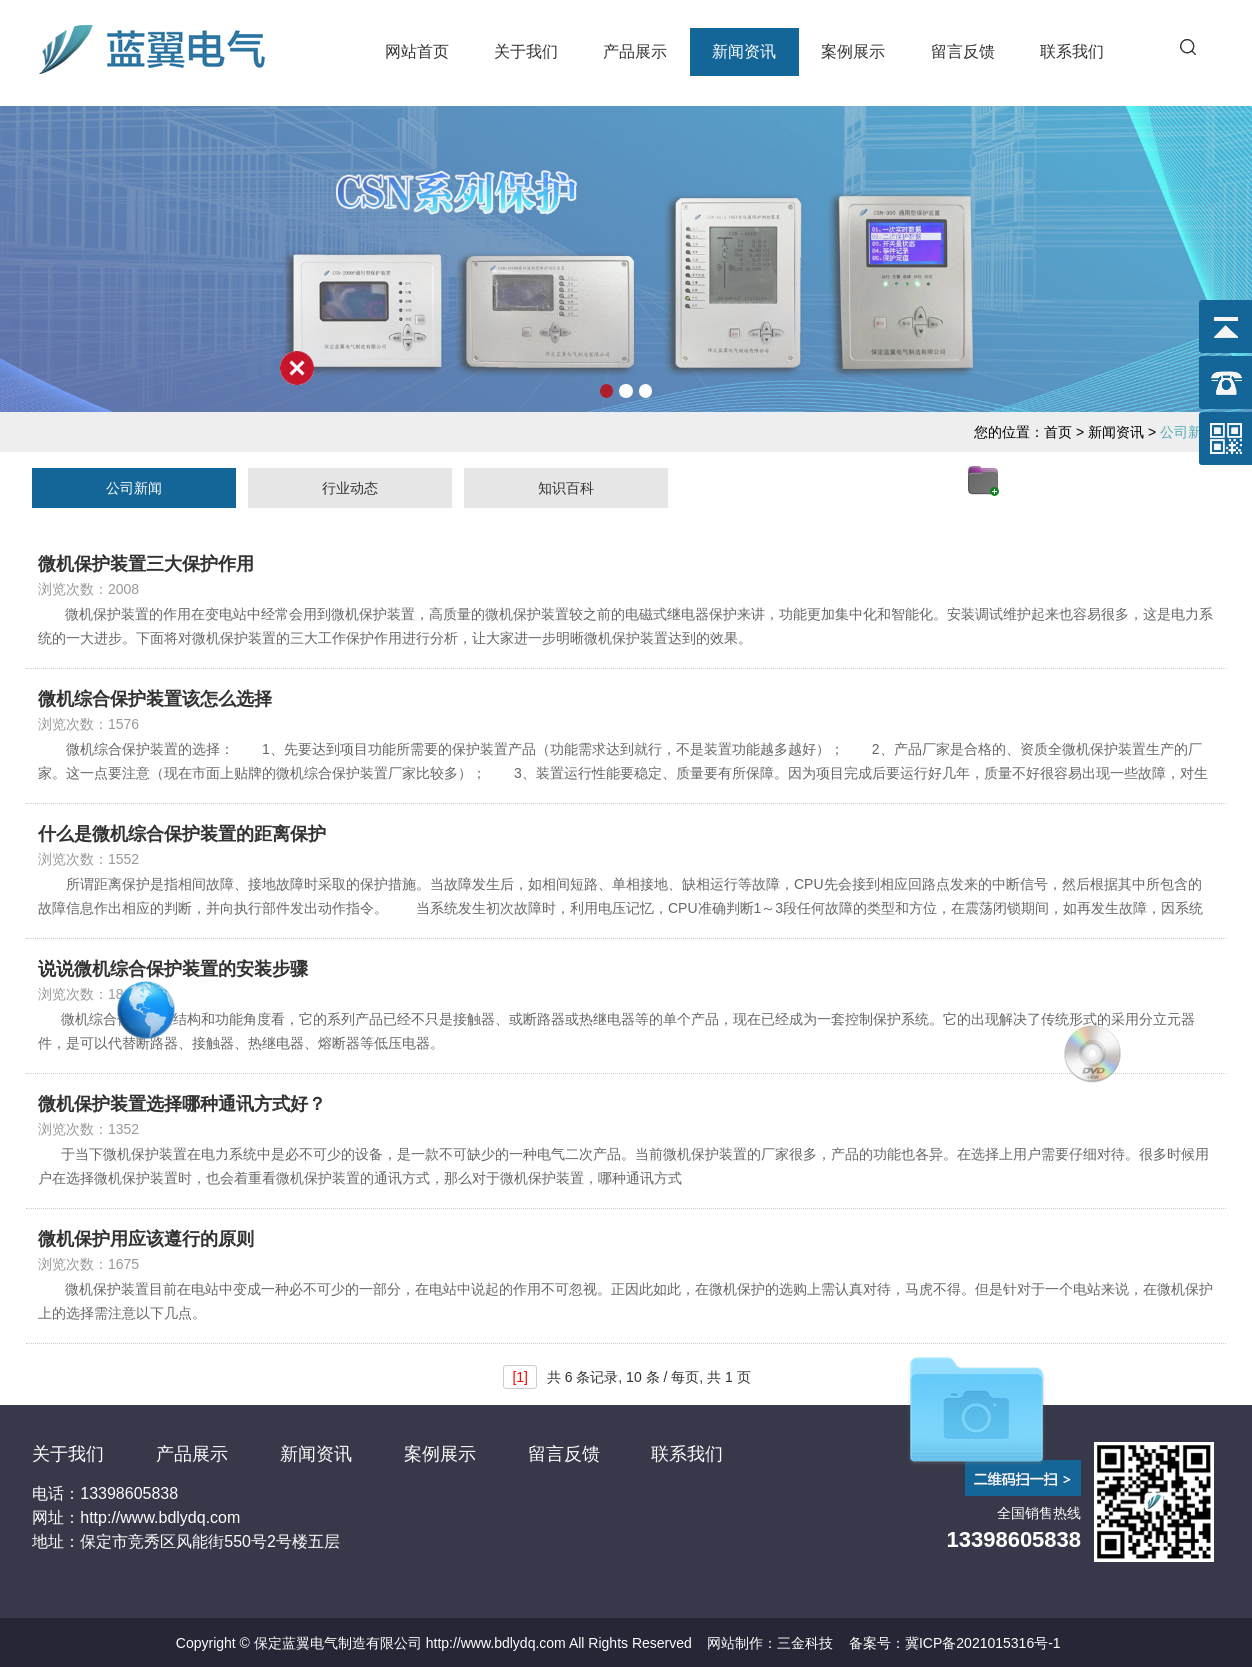  What do you see at coordinates (976, 1409) in the screenshot?
I see `open your pictures folder` at bounding box center [976, 1409].